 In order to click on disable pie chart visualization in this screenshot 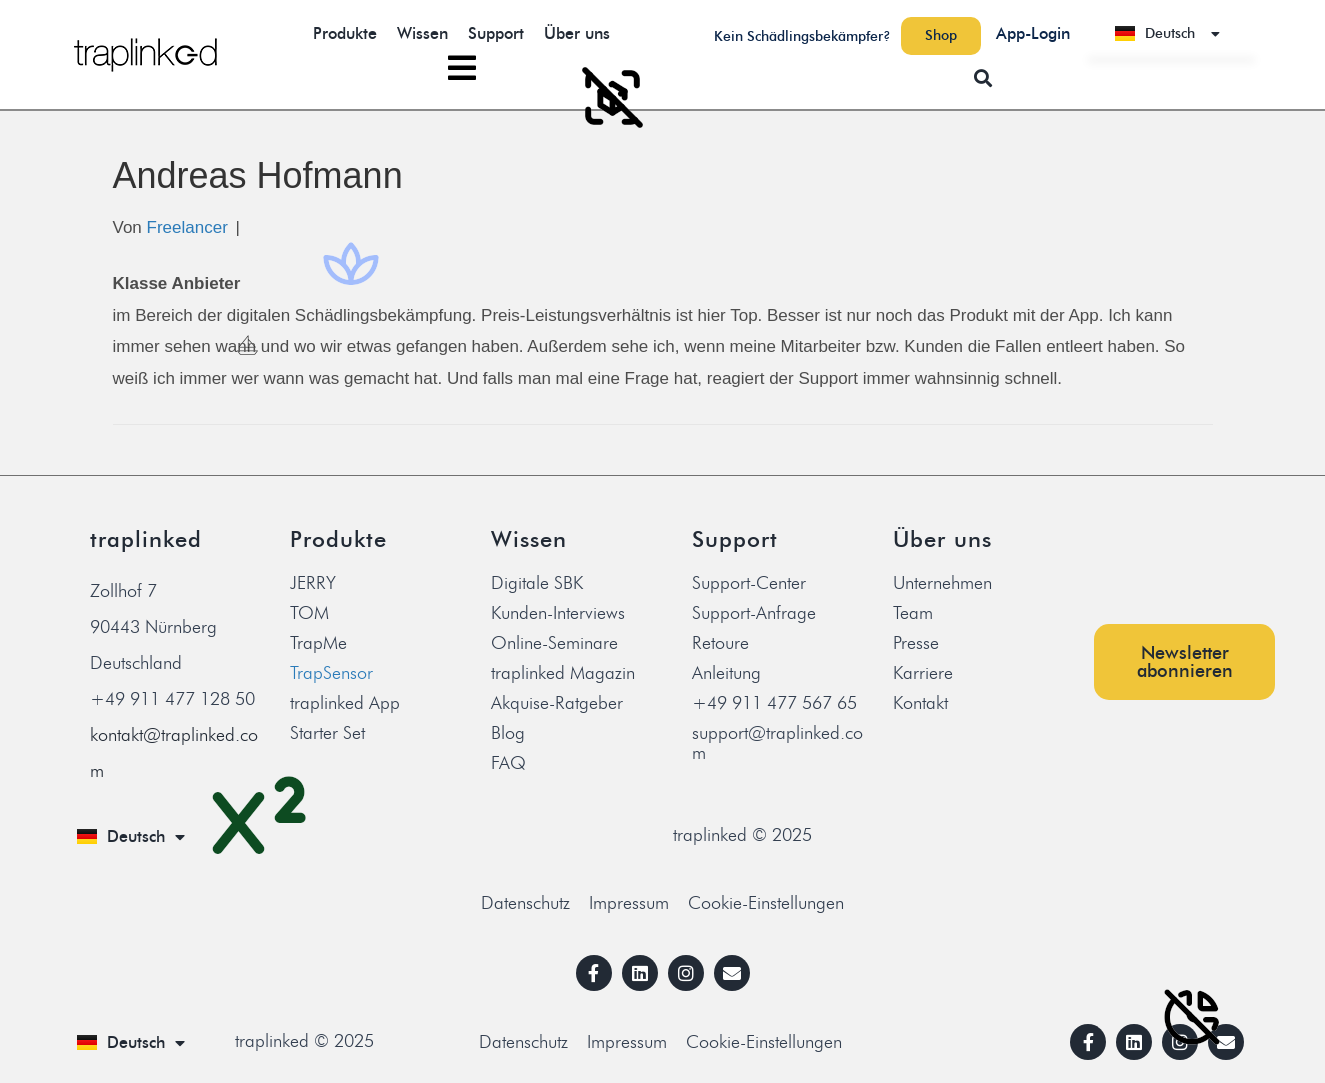, I will do `click(1192, 1017)`.